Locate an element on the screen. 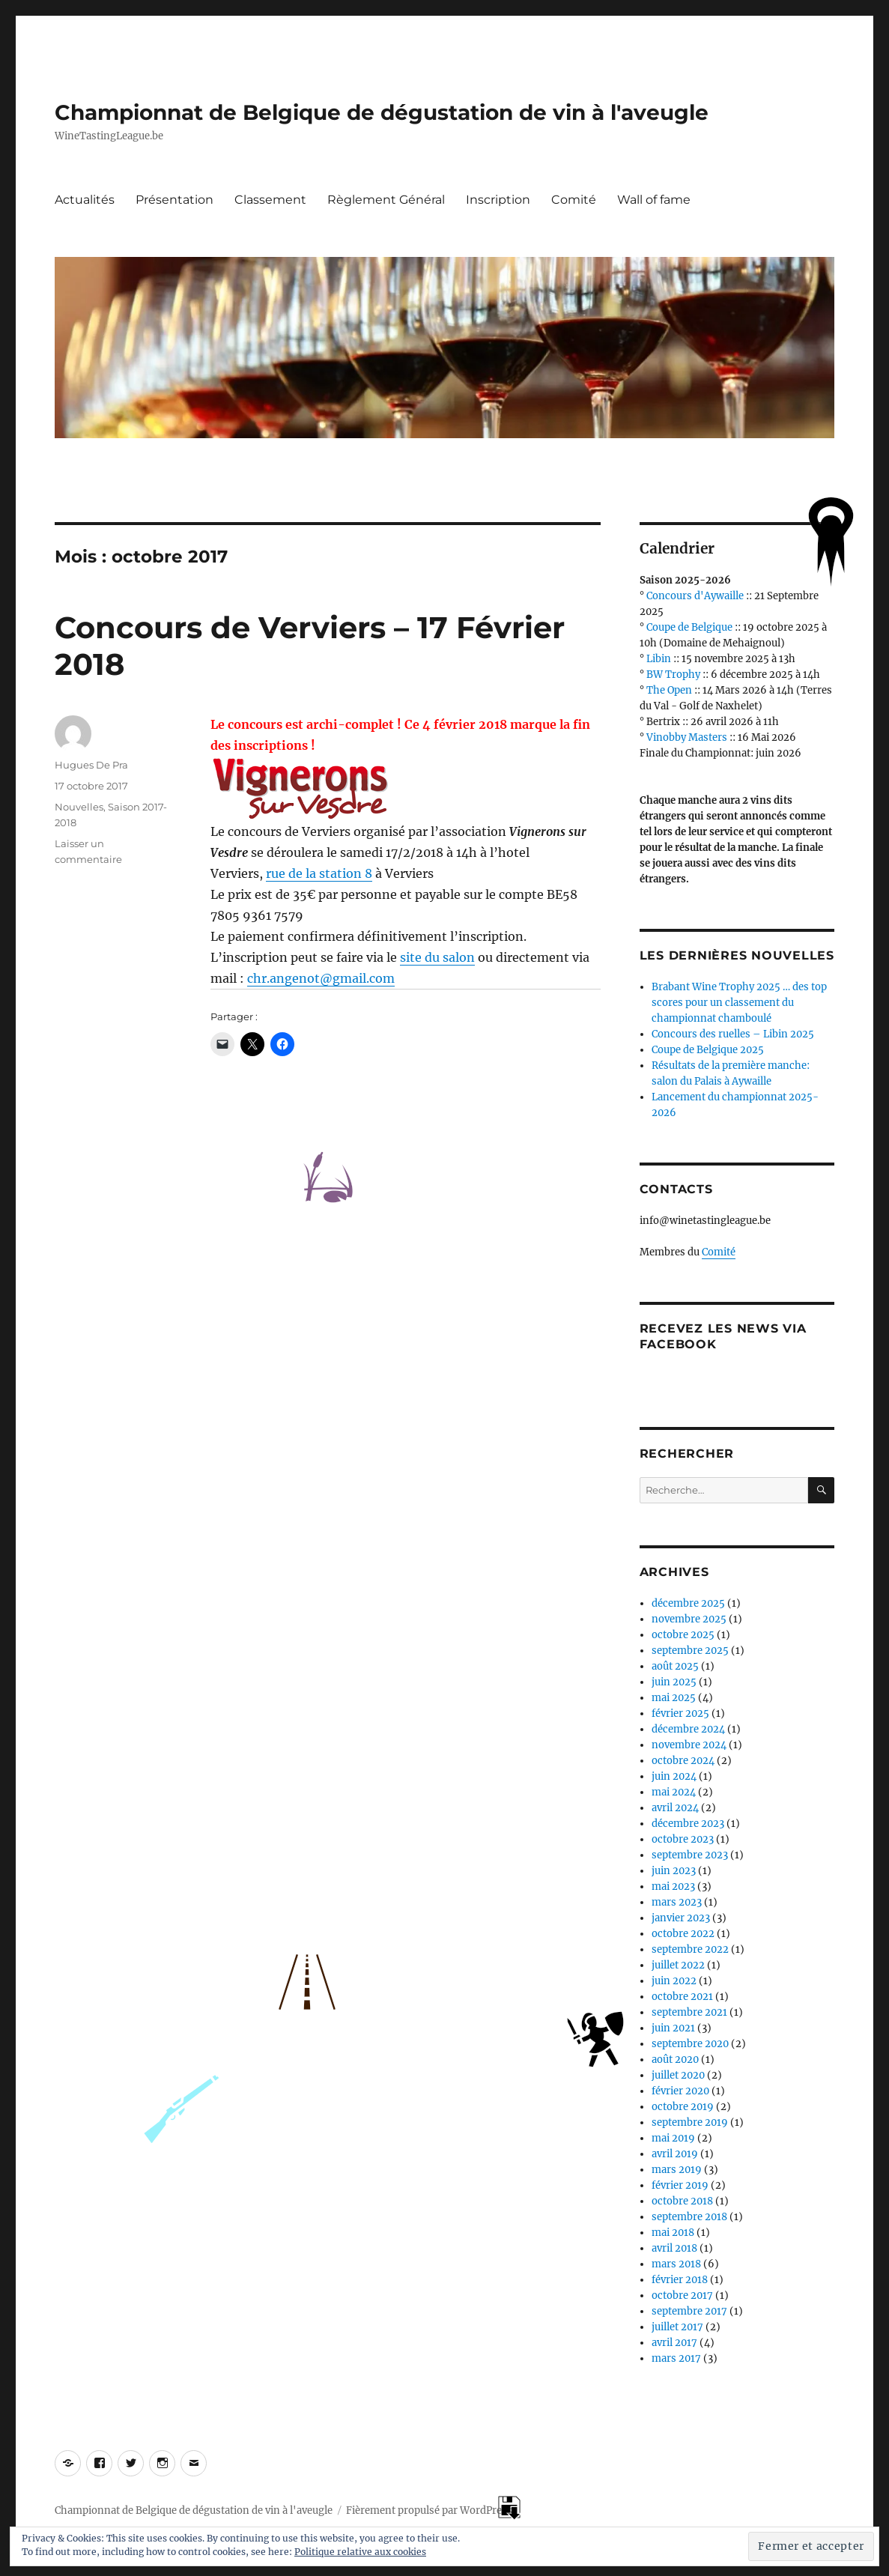  view directions or navigation options is located at coordinates (307, 1982).